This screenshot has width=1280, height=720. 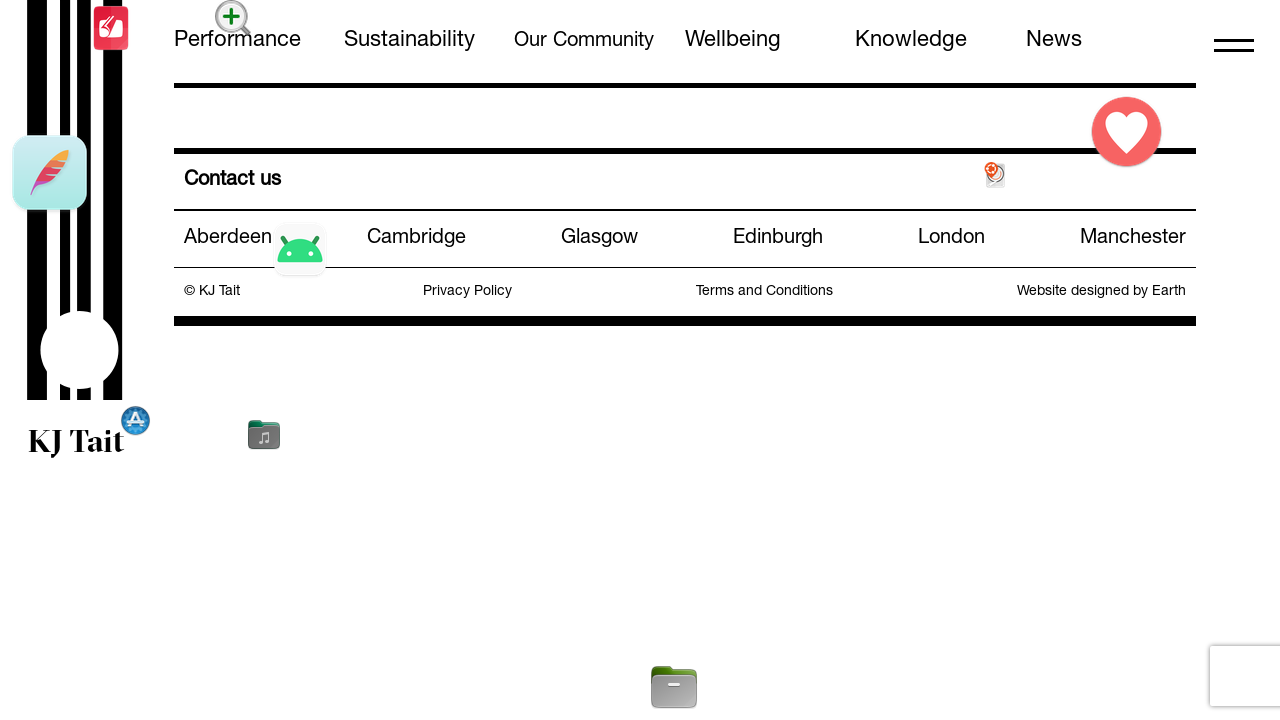 I want to click on zoom to fit content in view, so click(x=233, y=18).